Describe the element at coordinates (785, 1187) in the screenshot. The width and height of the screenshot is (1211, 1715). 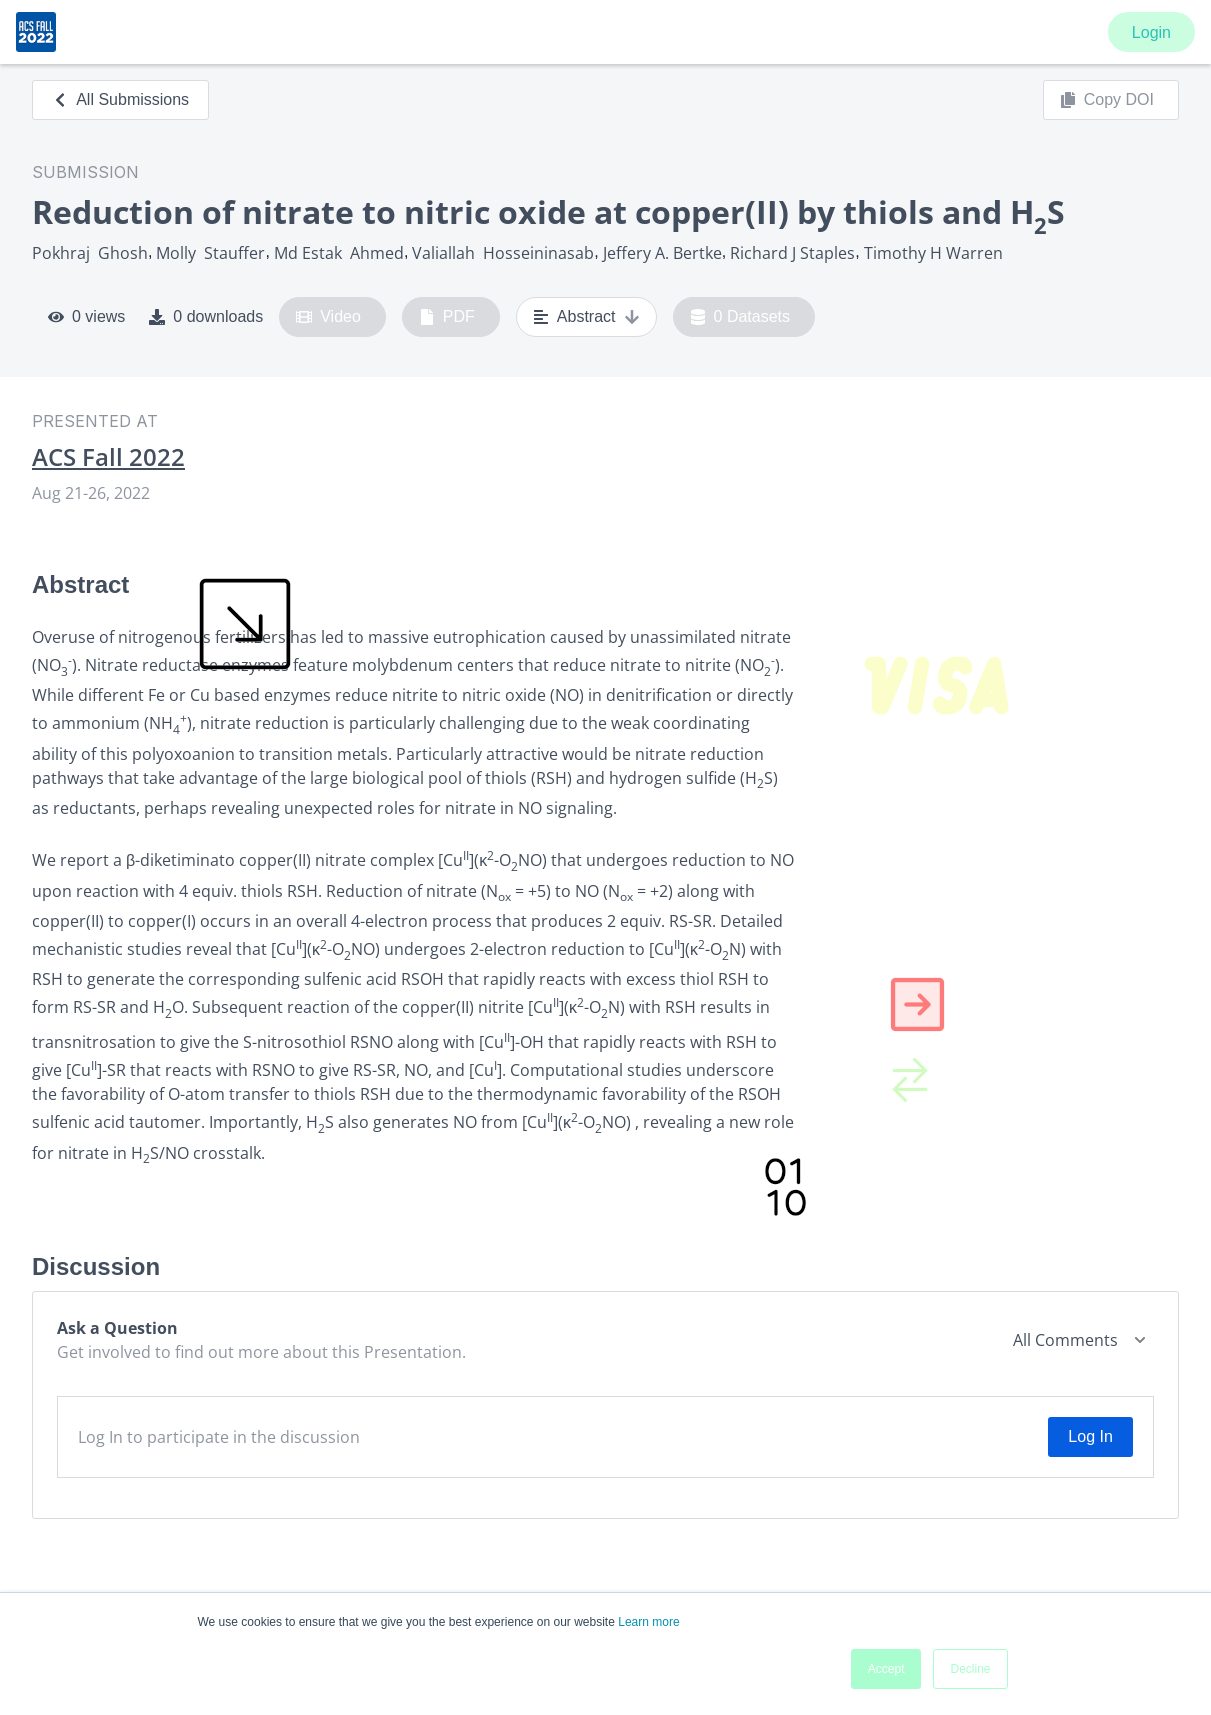
I see `view or access binary/code data` at that location.